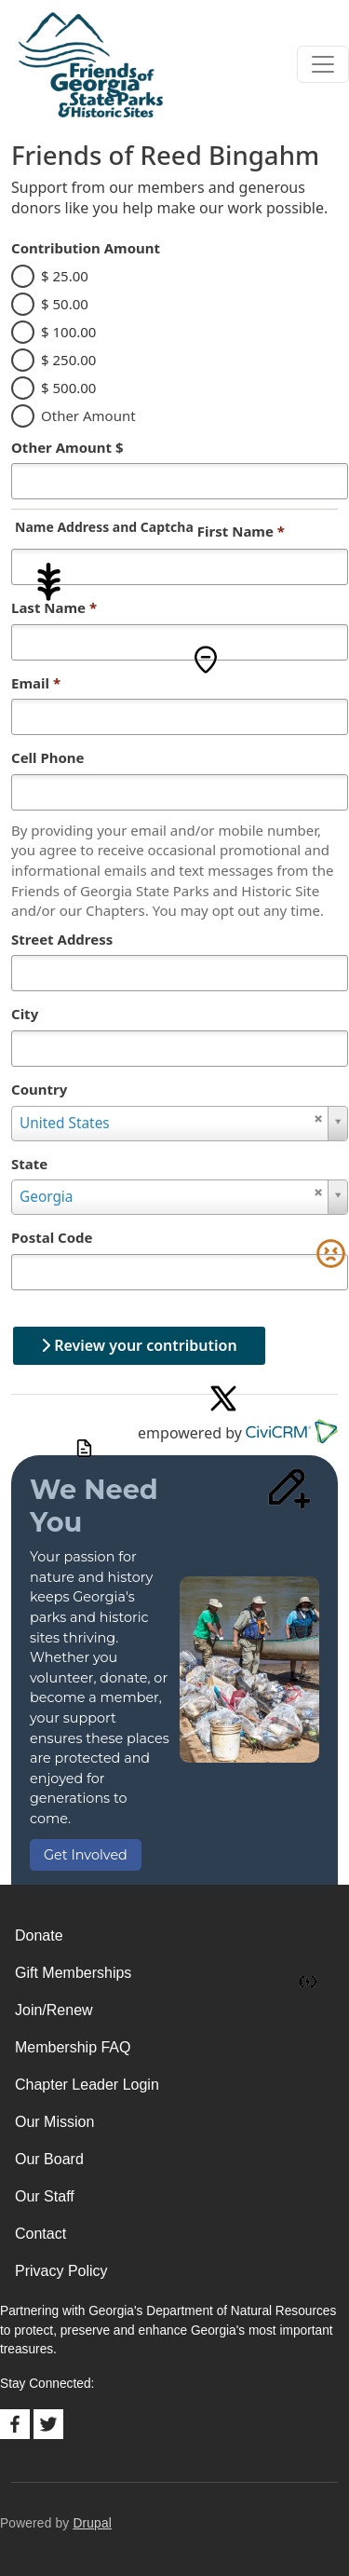 The width and height of the screenshot is (349, 2576). Describe the element at coordinates (206, 660) in the screenshot. I see `remove a saved location` at that location.